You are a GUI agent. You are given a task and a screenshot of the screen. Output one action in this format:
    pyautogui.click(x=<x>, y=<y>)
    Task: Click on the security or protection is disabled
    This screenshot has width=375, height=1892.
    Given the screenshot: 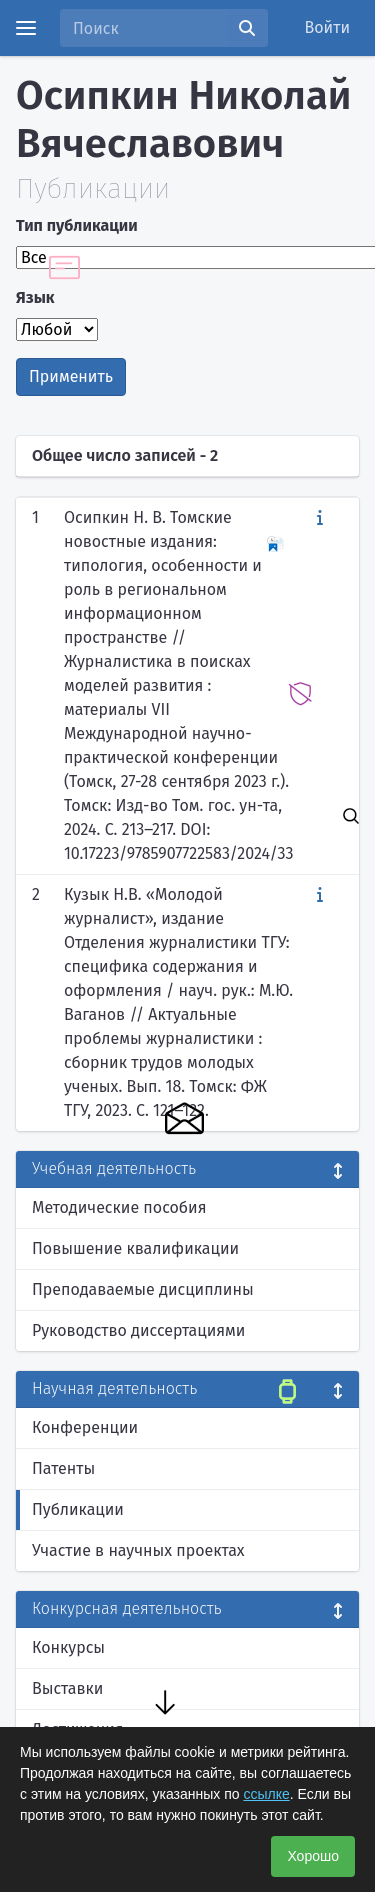 What is the action you would take?
    pyautogui.click(x=300, y=693)
    